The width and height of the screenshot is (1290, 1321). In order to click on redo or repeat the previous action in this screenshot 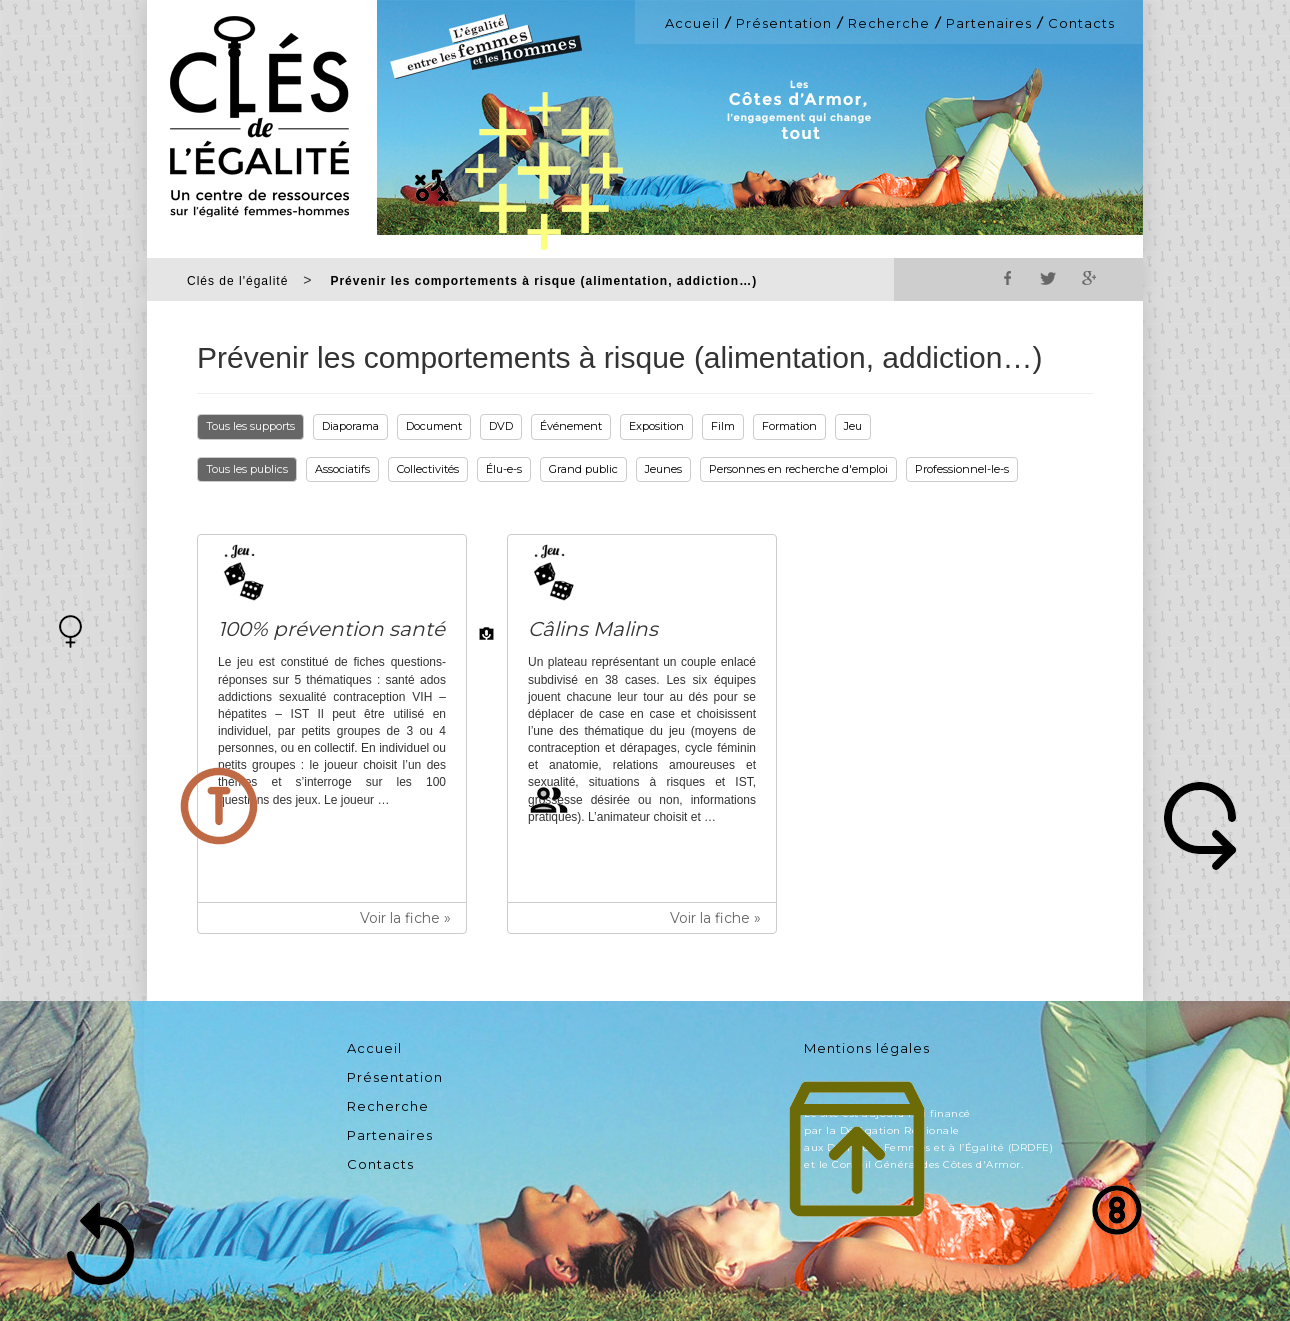, I will do `click(1200, 826)`.